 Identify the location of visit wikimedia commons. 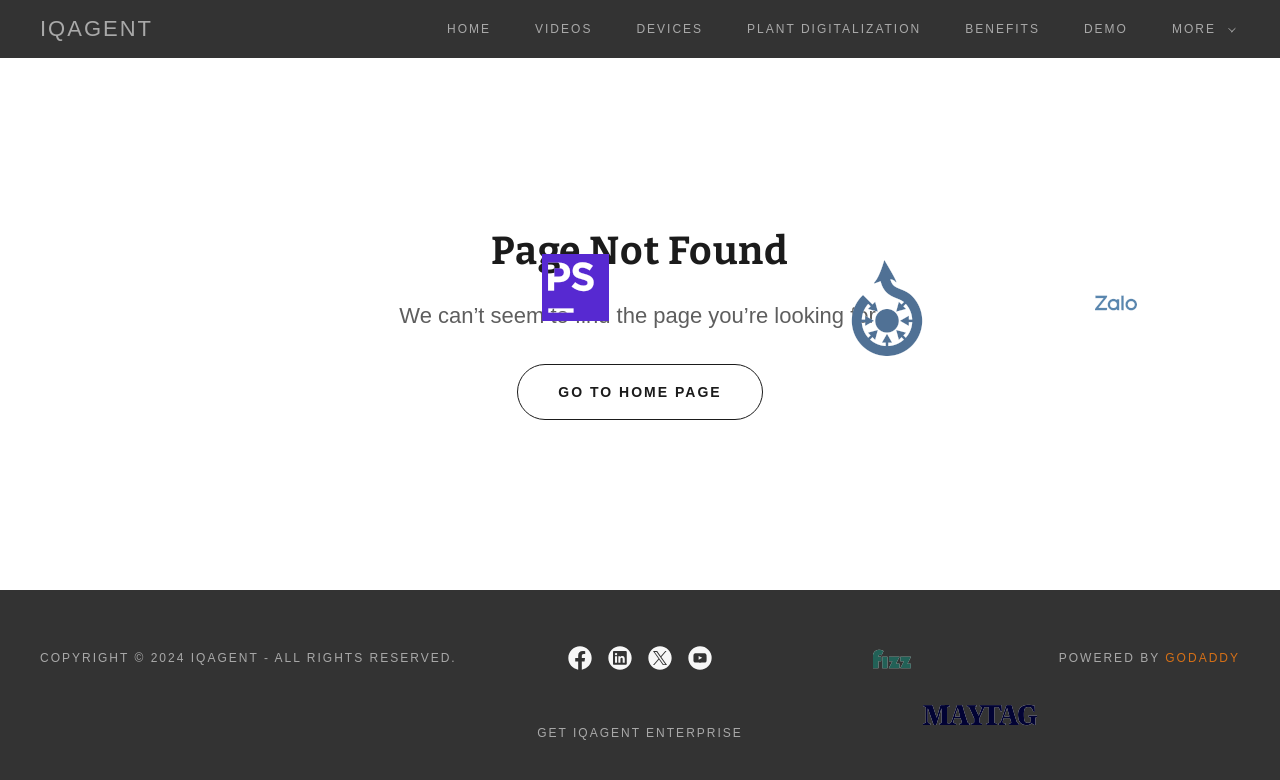
(887, 308).